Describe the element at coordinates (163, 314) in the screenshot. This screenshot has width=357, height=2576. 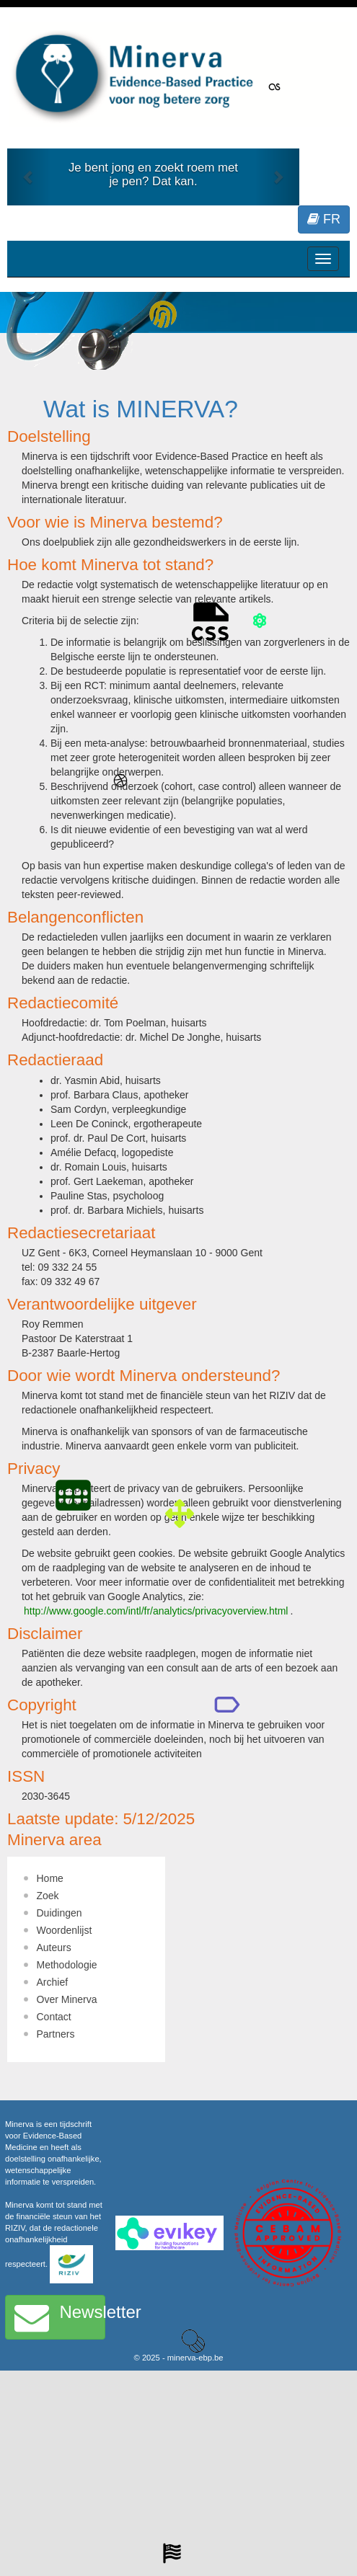
I see `authenticate with fingerprint` at that location.